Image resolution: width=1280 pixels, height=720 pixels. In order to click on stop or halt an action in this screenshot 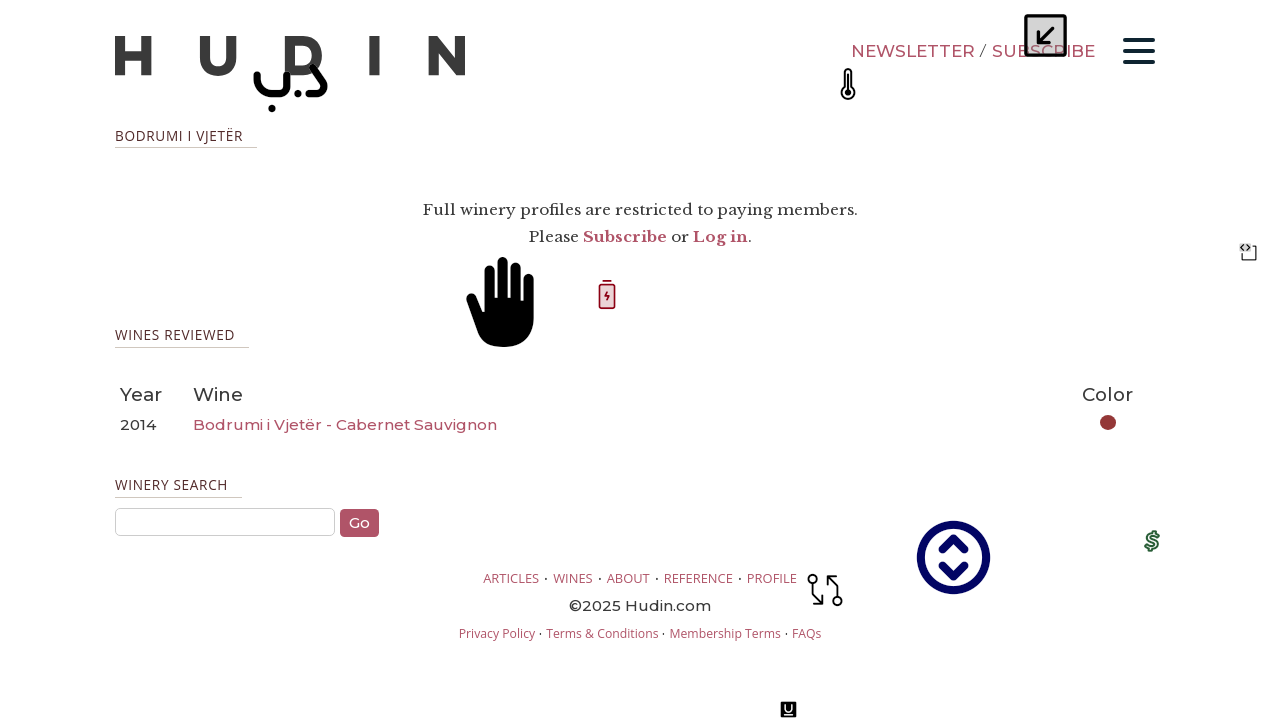, I will do `click(500, 302)`.